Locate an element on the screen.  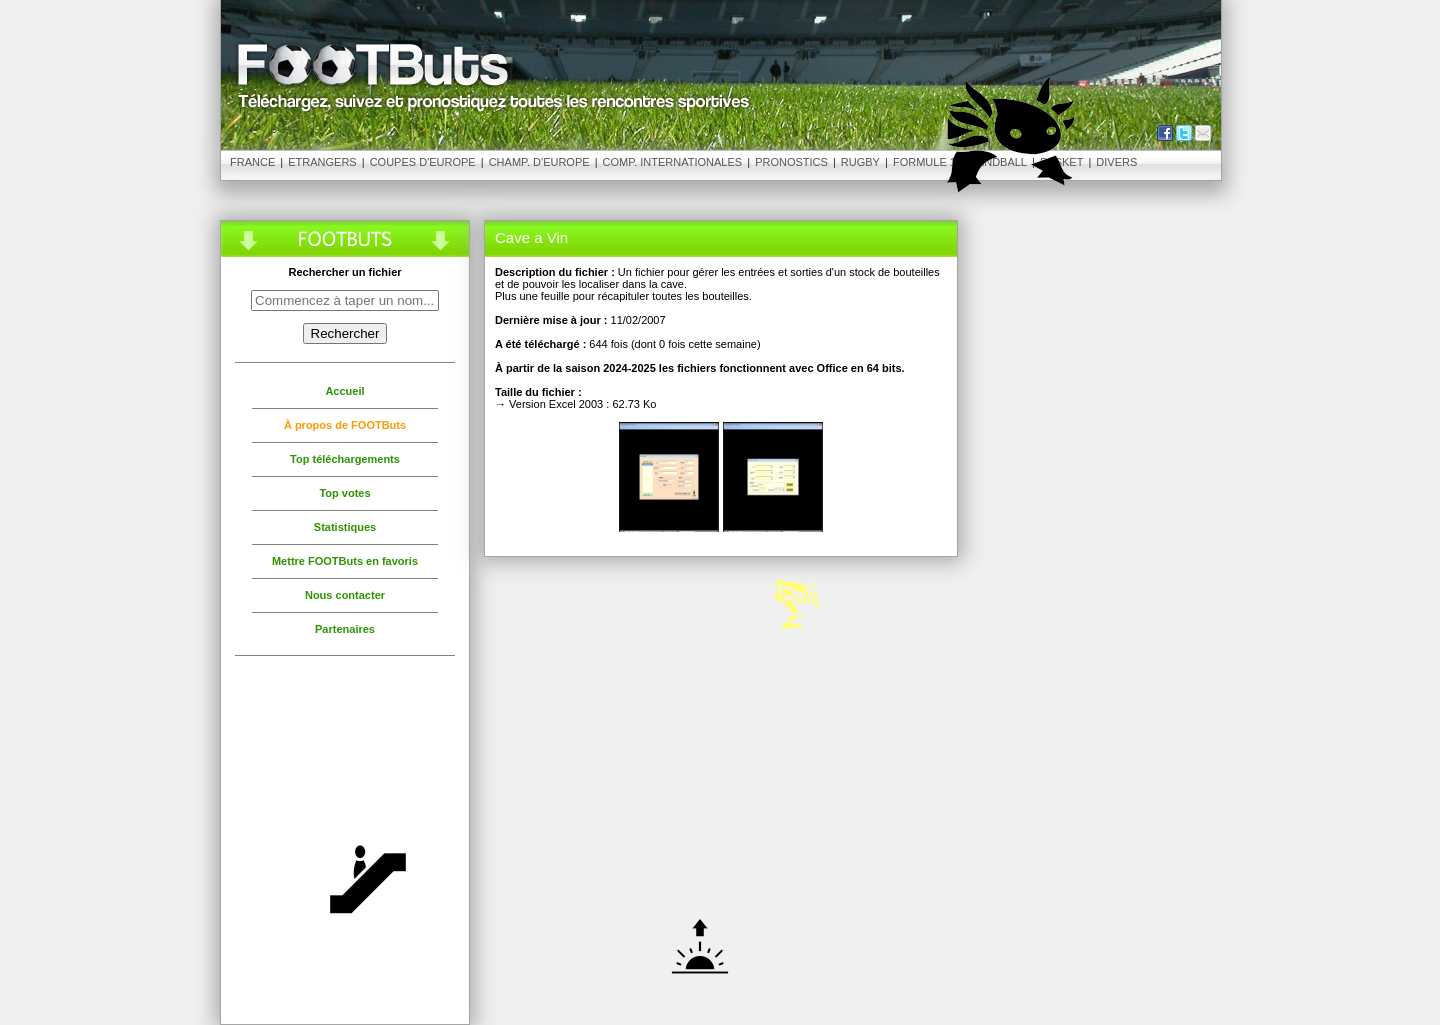
explore the map on foot is located at coordinates (797, 604).